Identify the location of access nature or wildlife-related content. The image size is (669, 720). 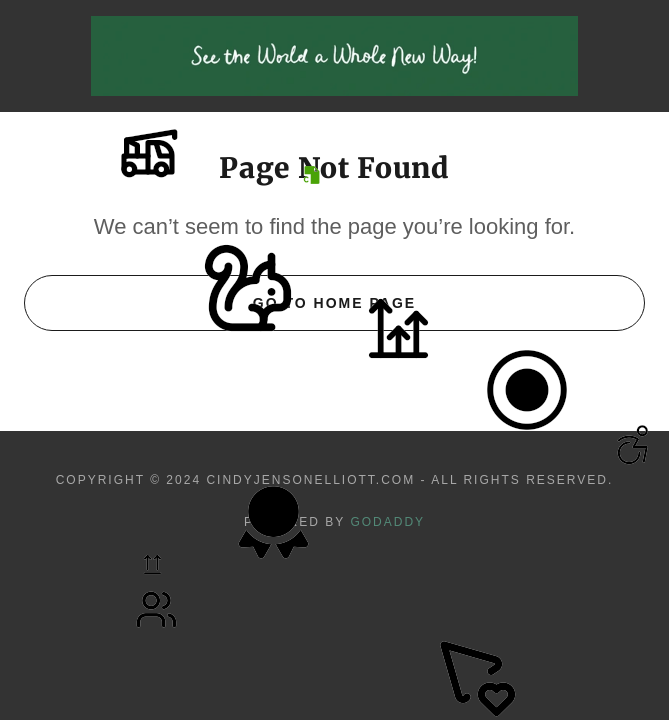
(248, 288).